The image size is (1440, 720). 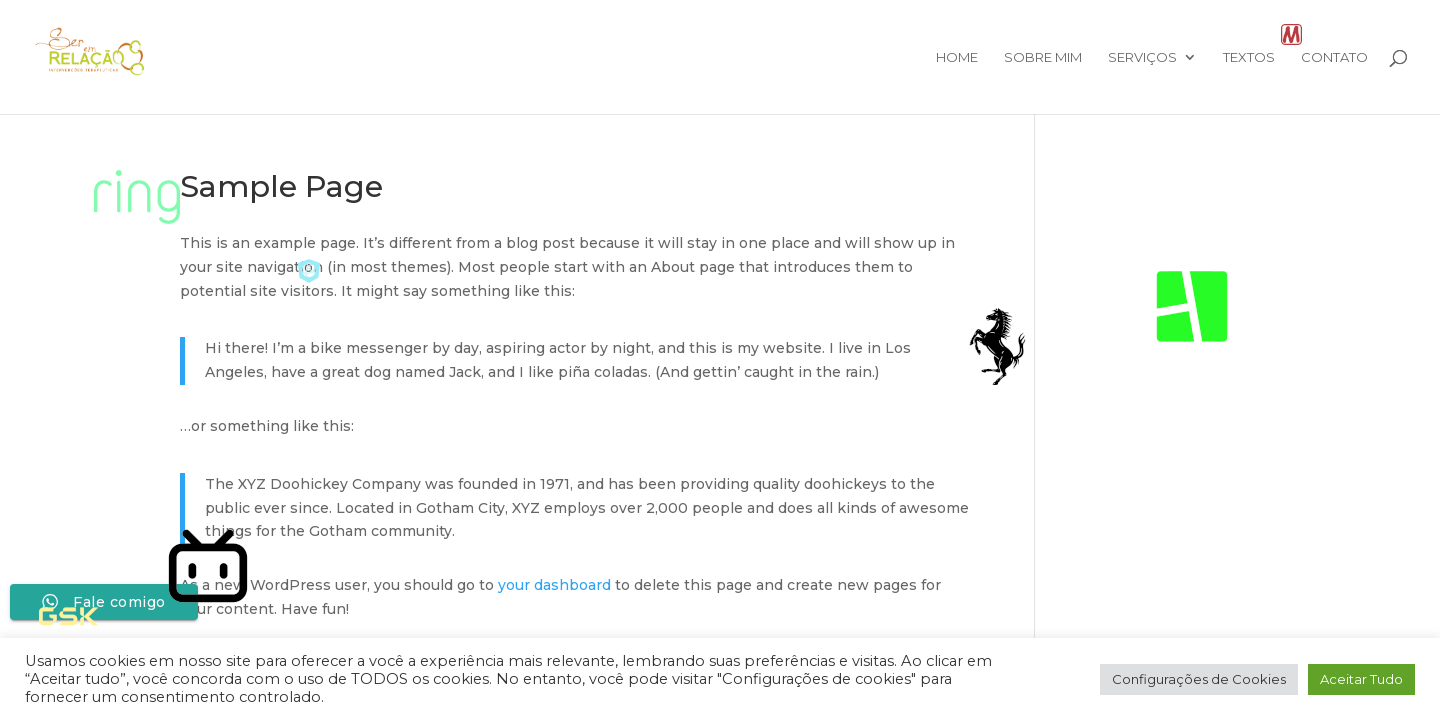 I want to click on jsDelivr CDN service logo, so click(x=309, y=271).